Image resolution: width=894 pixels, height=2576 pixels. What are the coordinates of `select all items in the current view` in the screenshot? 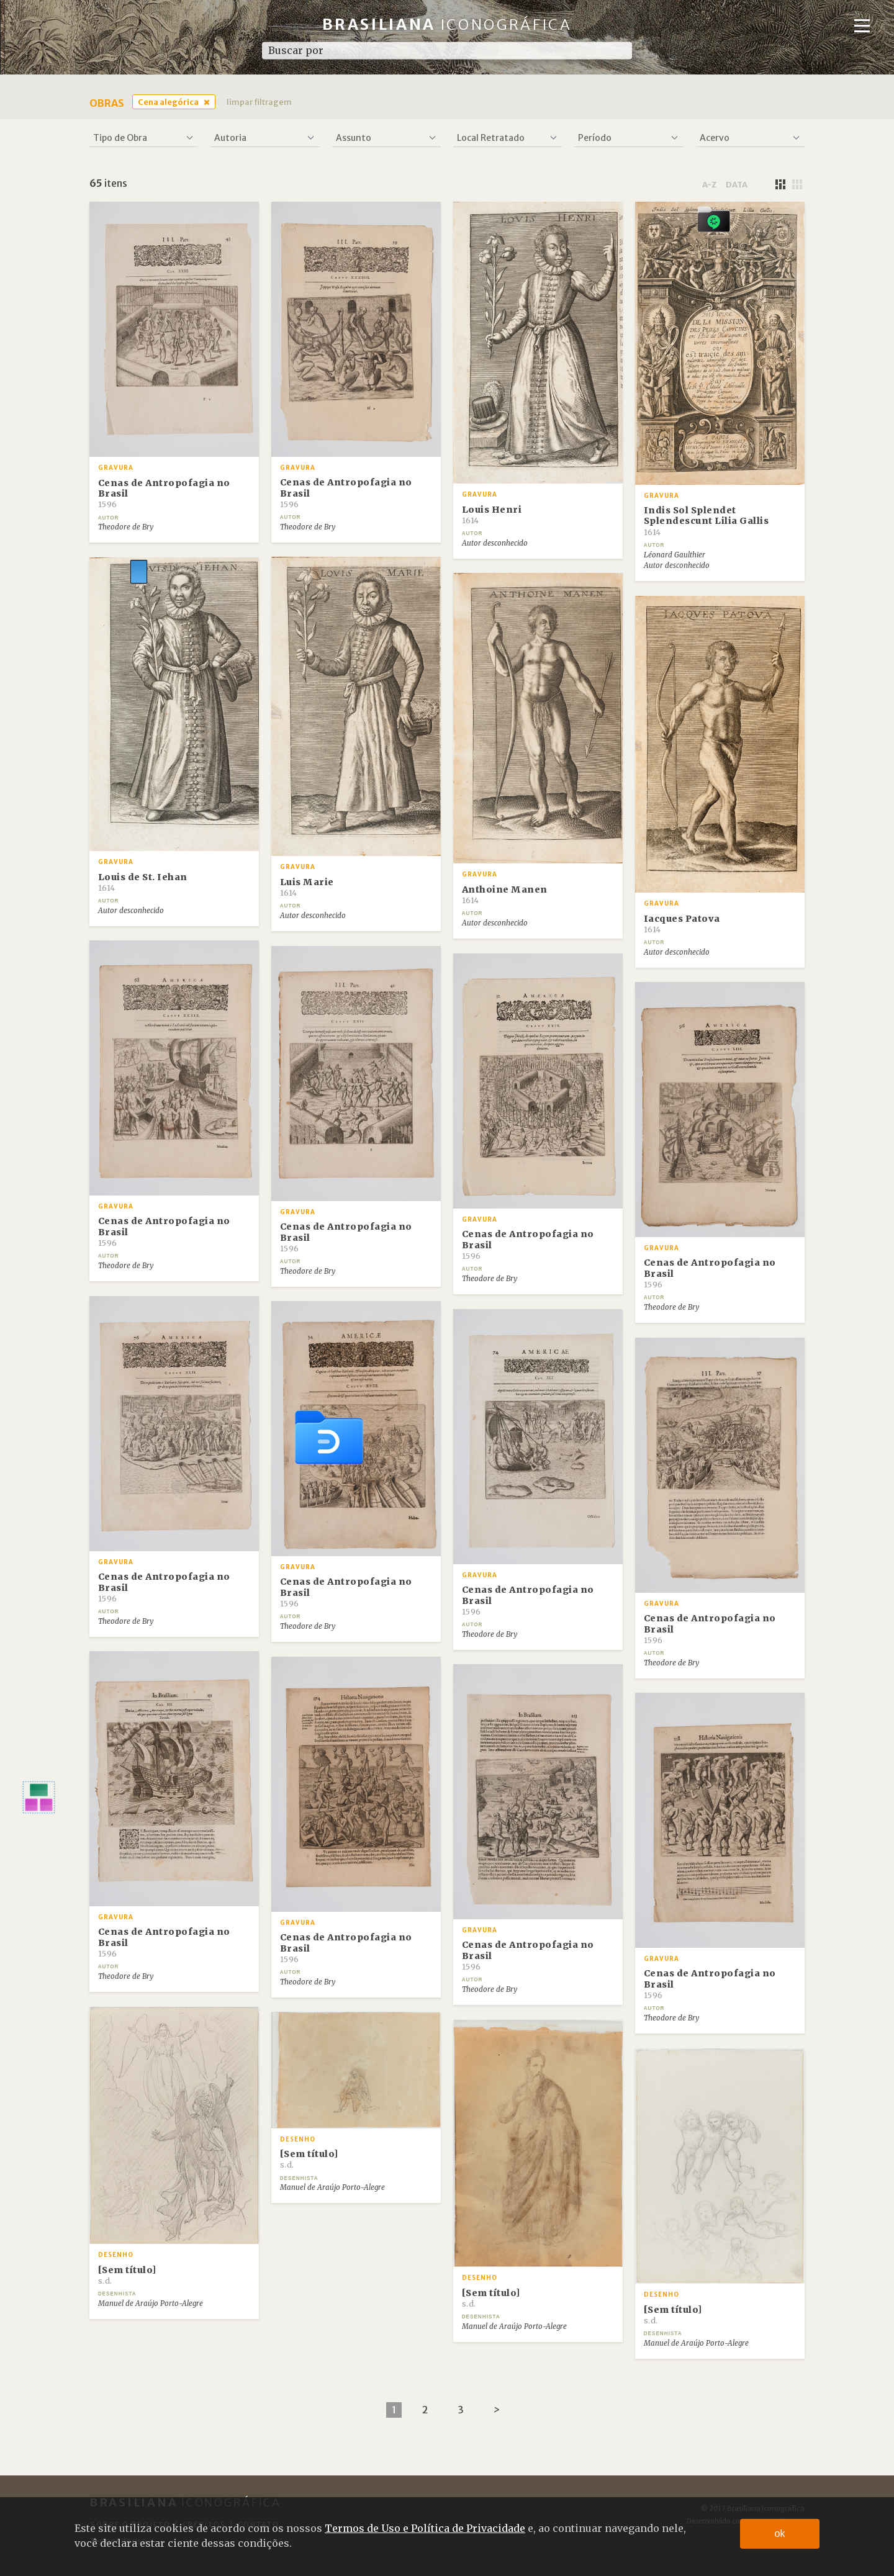 It's located at (38, 1797).